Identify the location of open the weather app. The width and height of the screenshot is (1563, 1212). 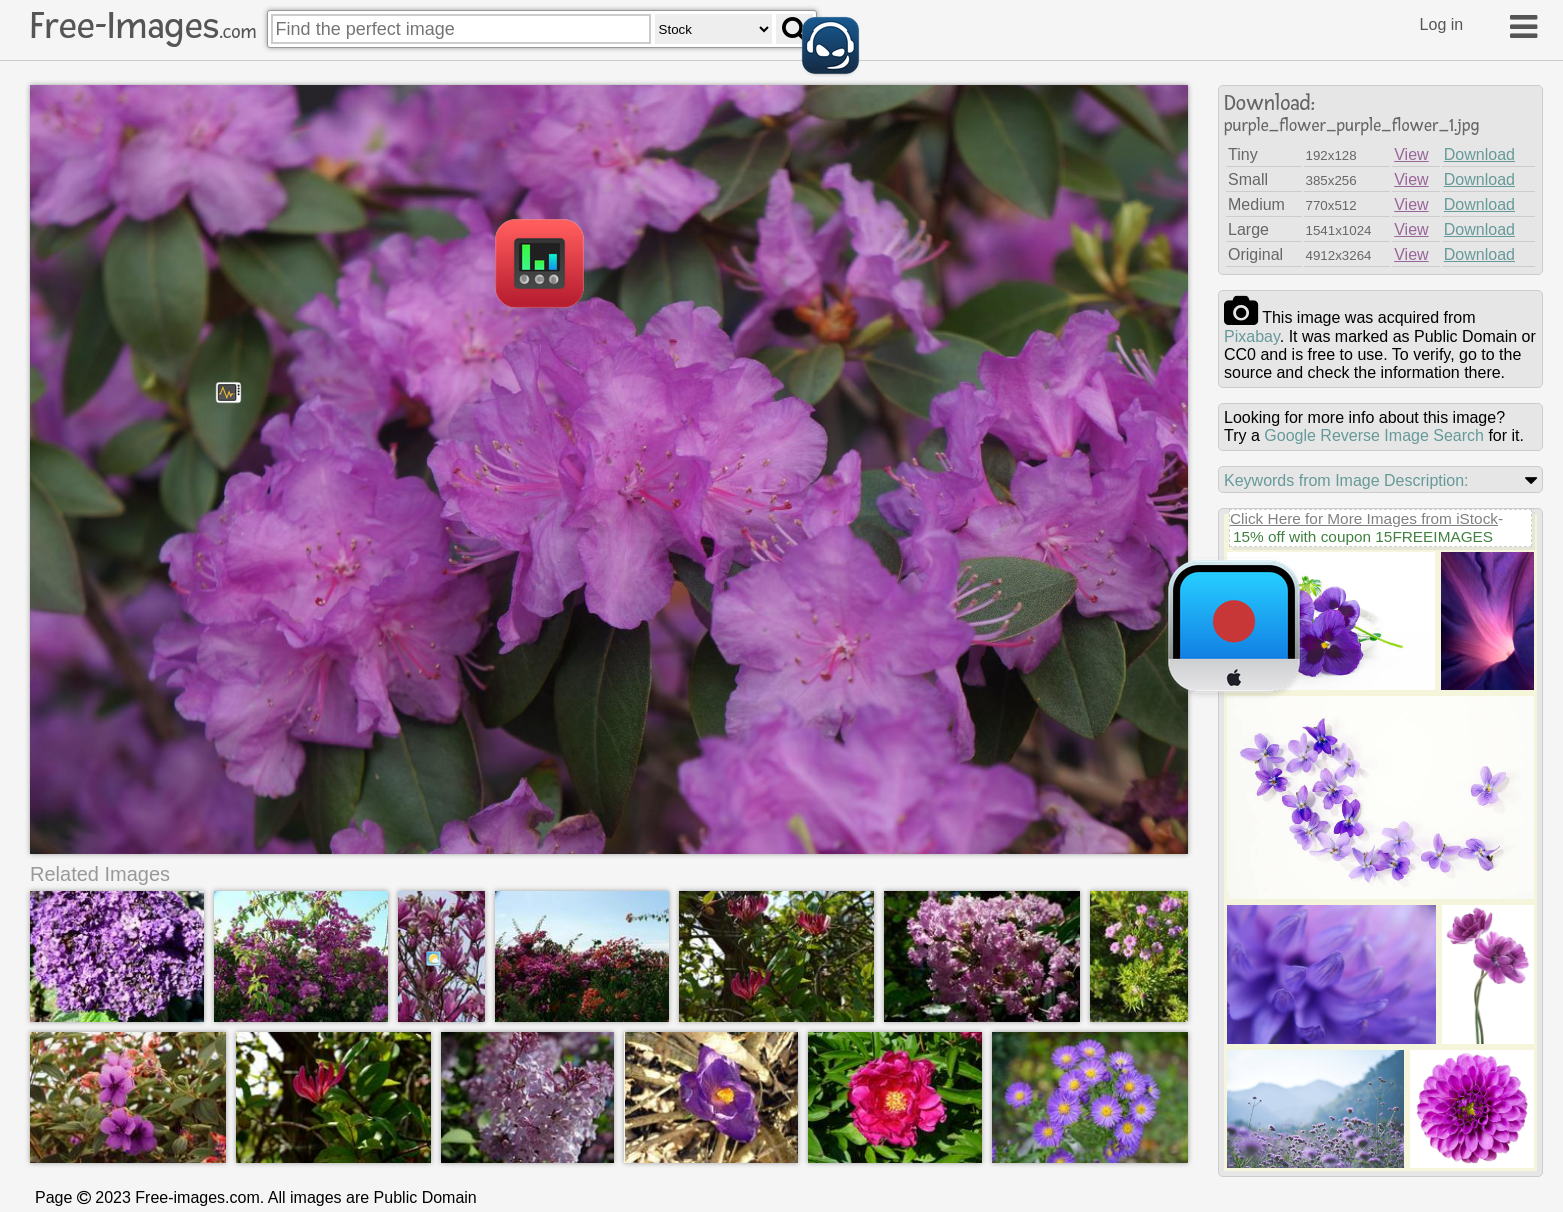
(433, 958).